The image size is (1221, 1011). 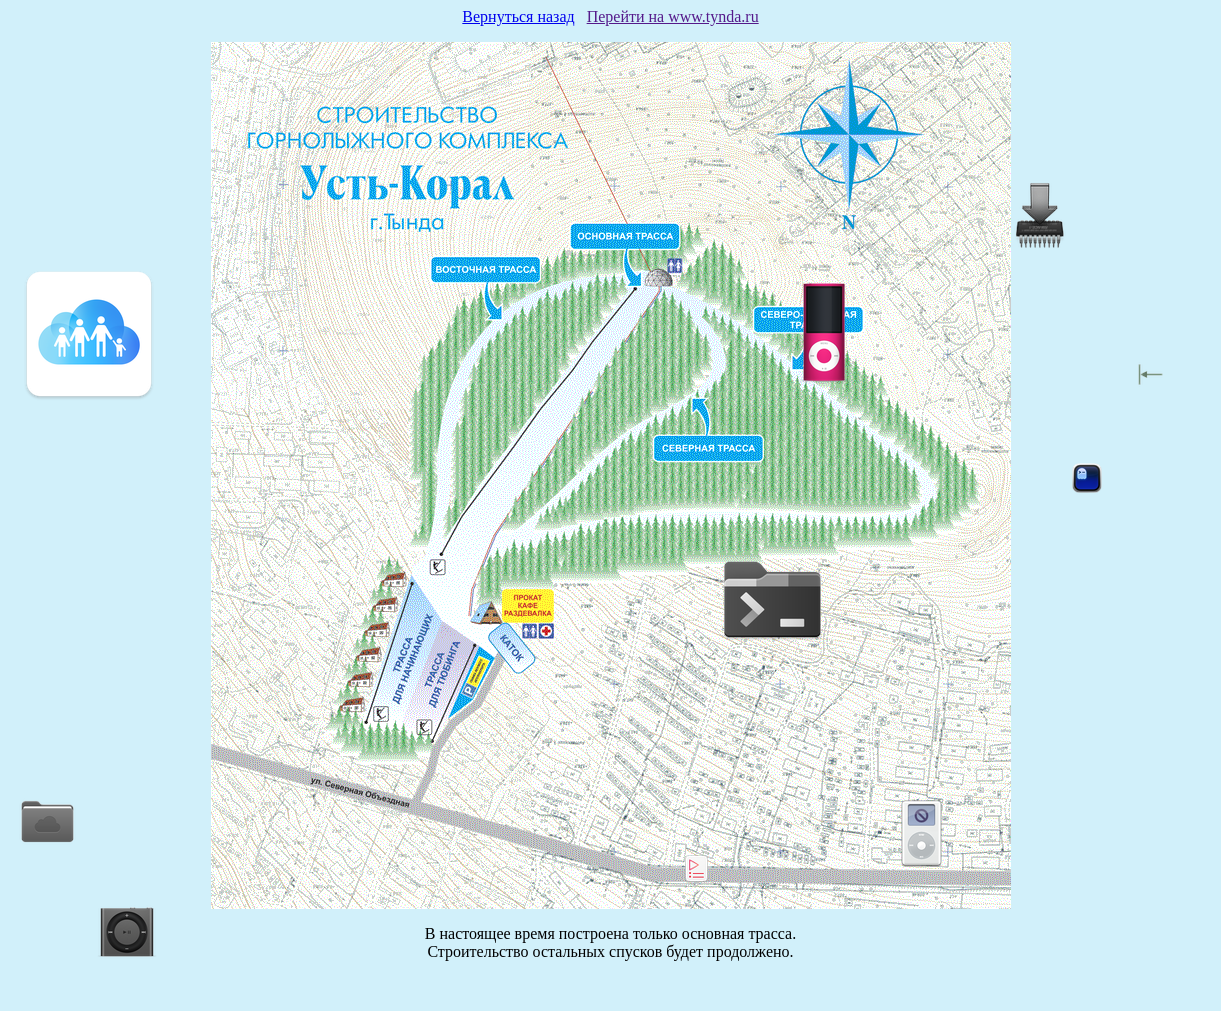 I want to click on update firmware on connected accessories, so click(x=1039, y=215).